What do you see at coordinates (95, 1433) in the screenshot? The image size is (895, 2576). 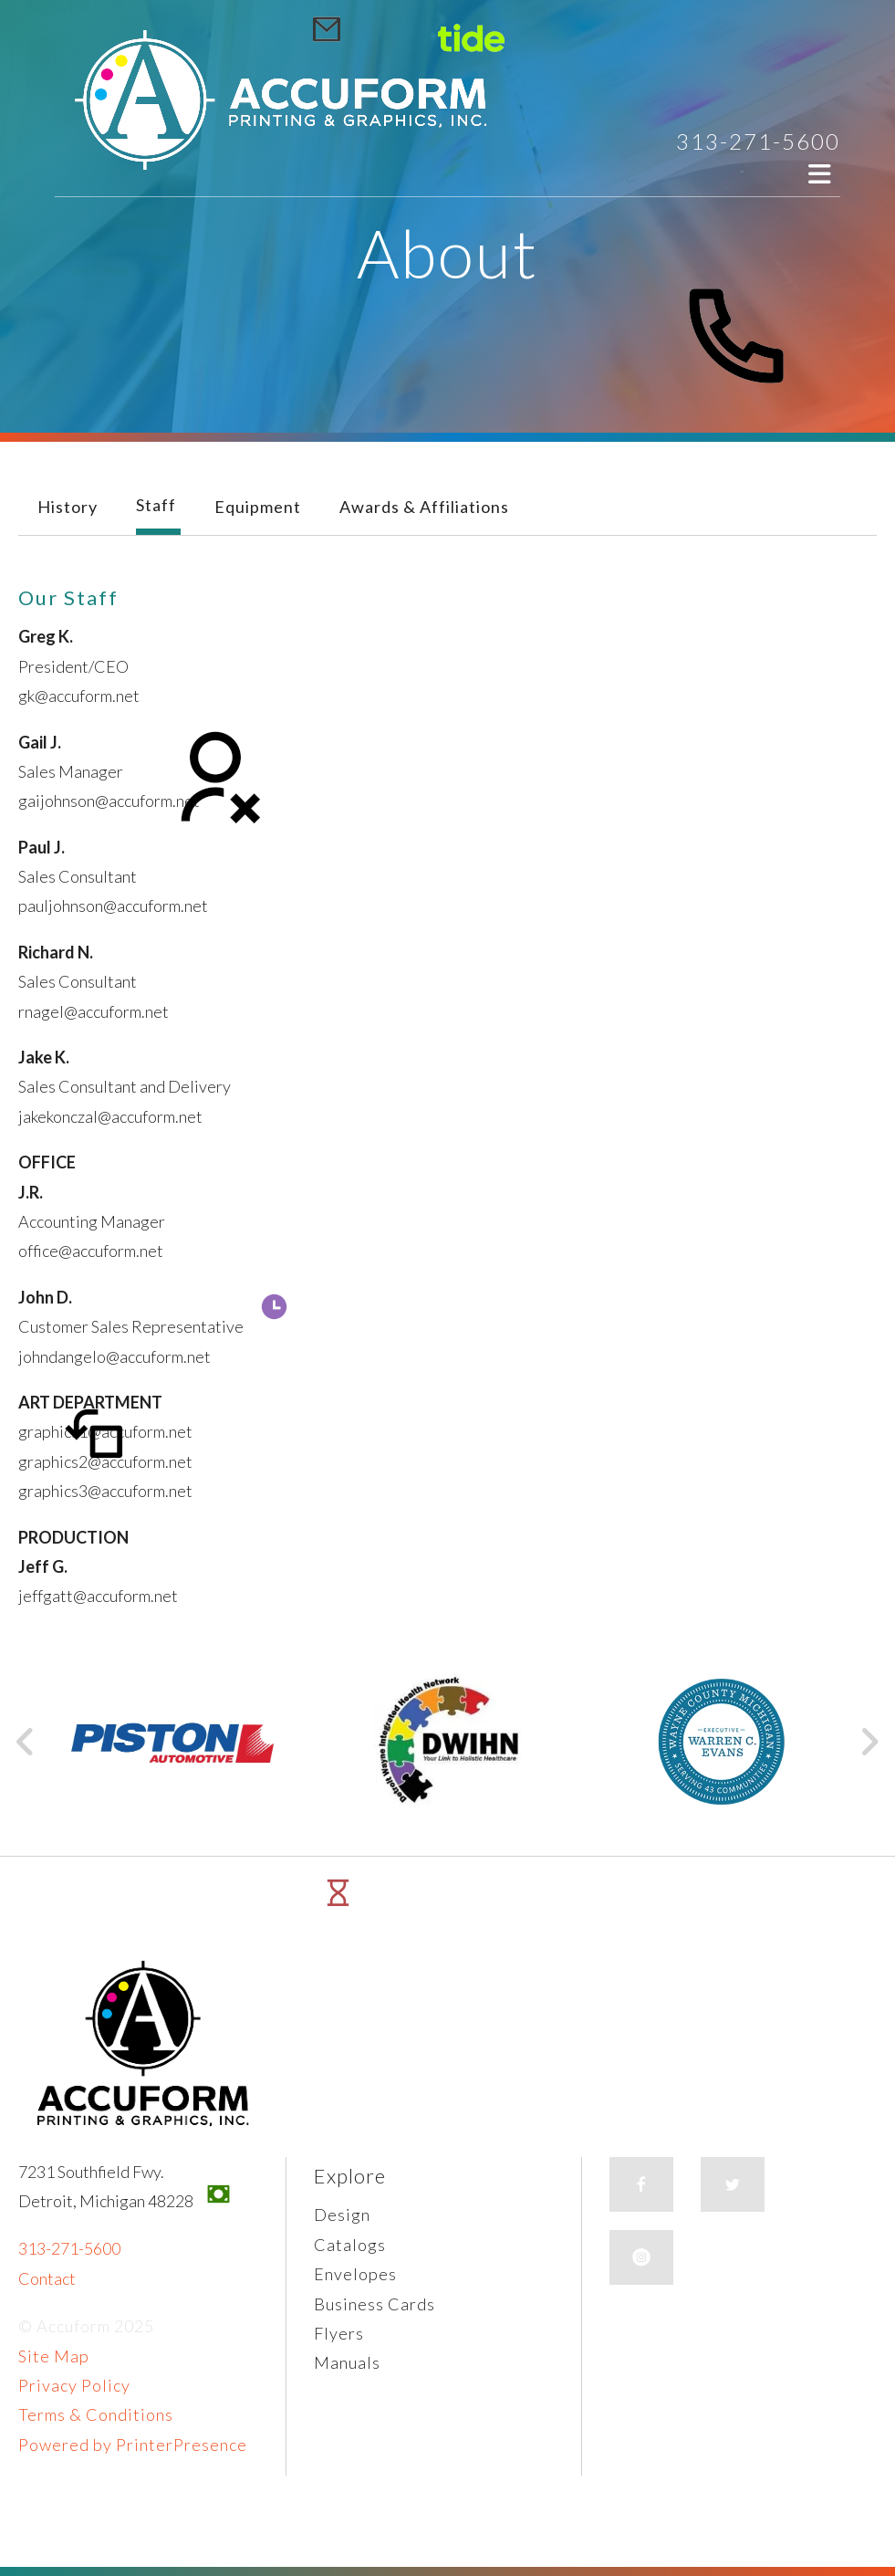 I see `rotate object counterclockwise` at bounding box center [95, 1433].